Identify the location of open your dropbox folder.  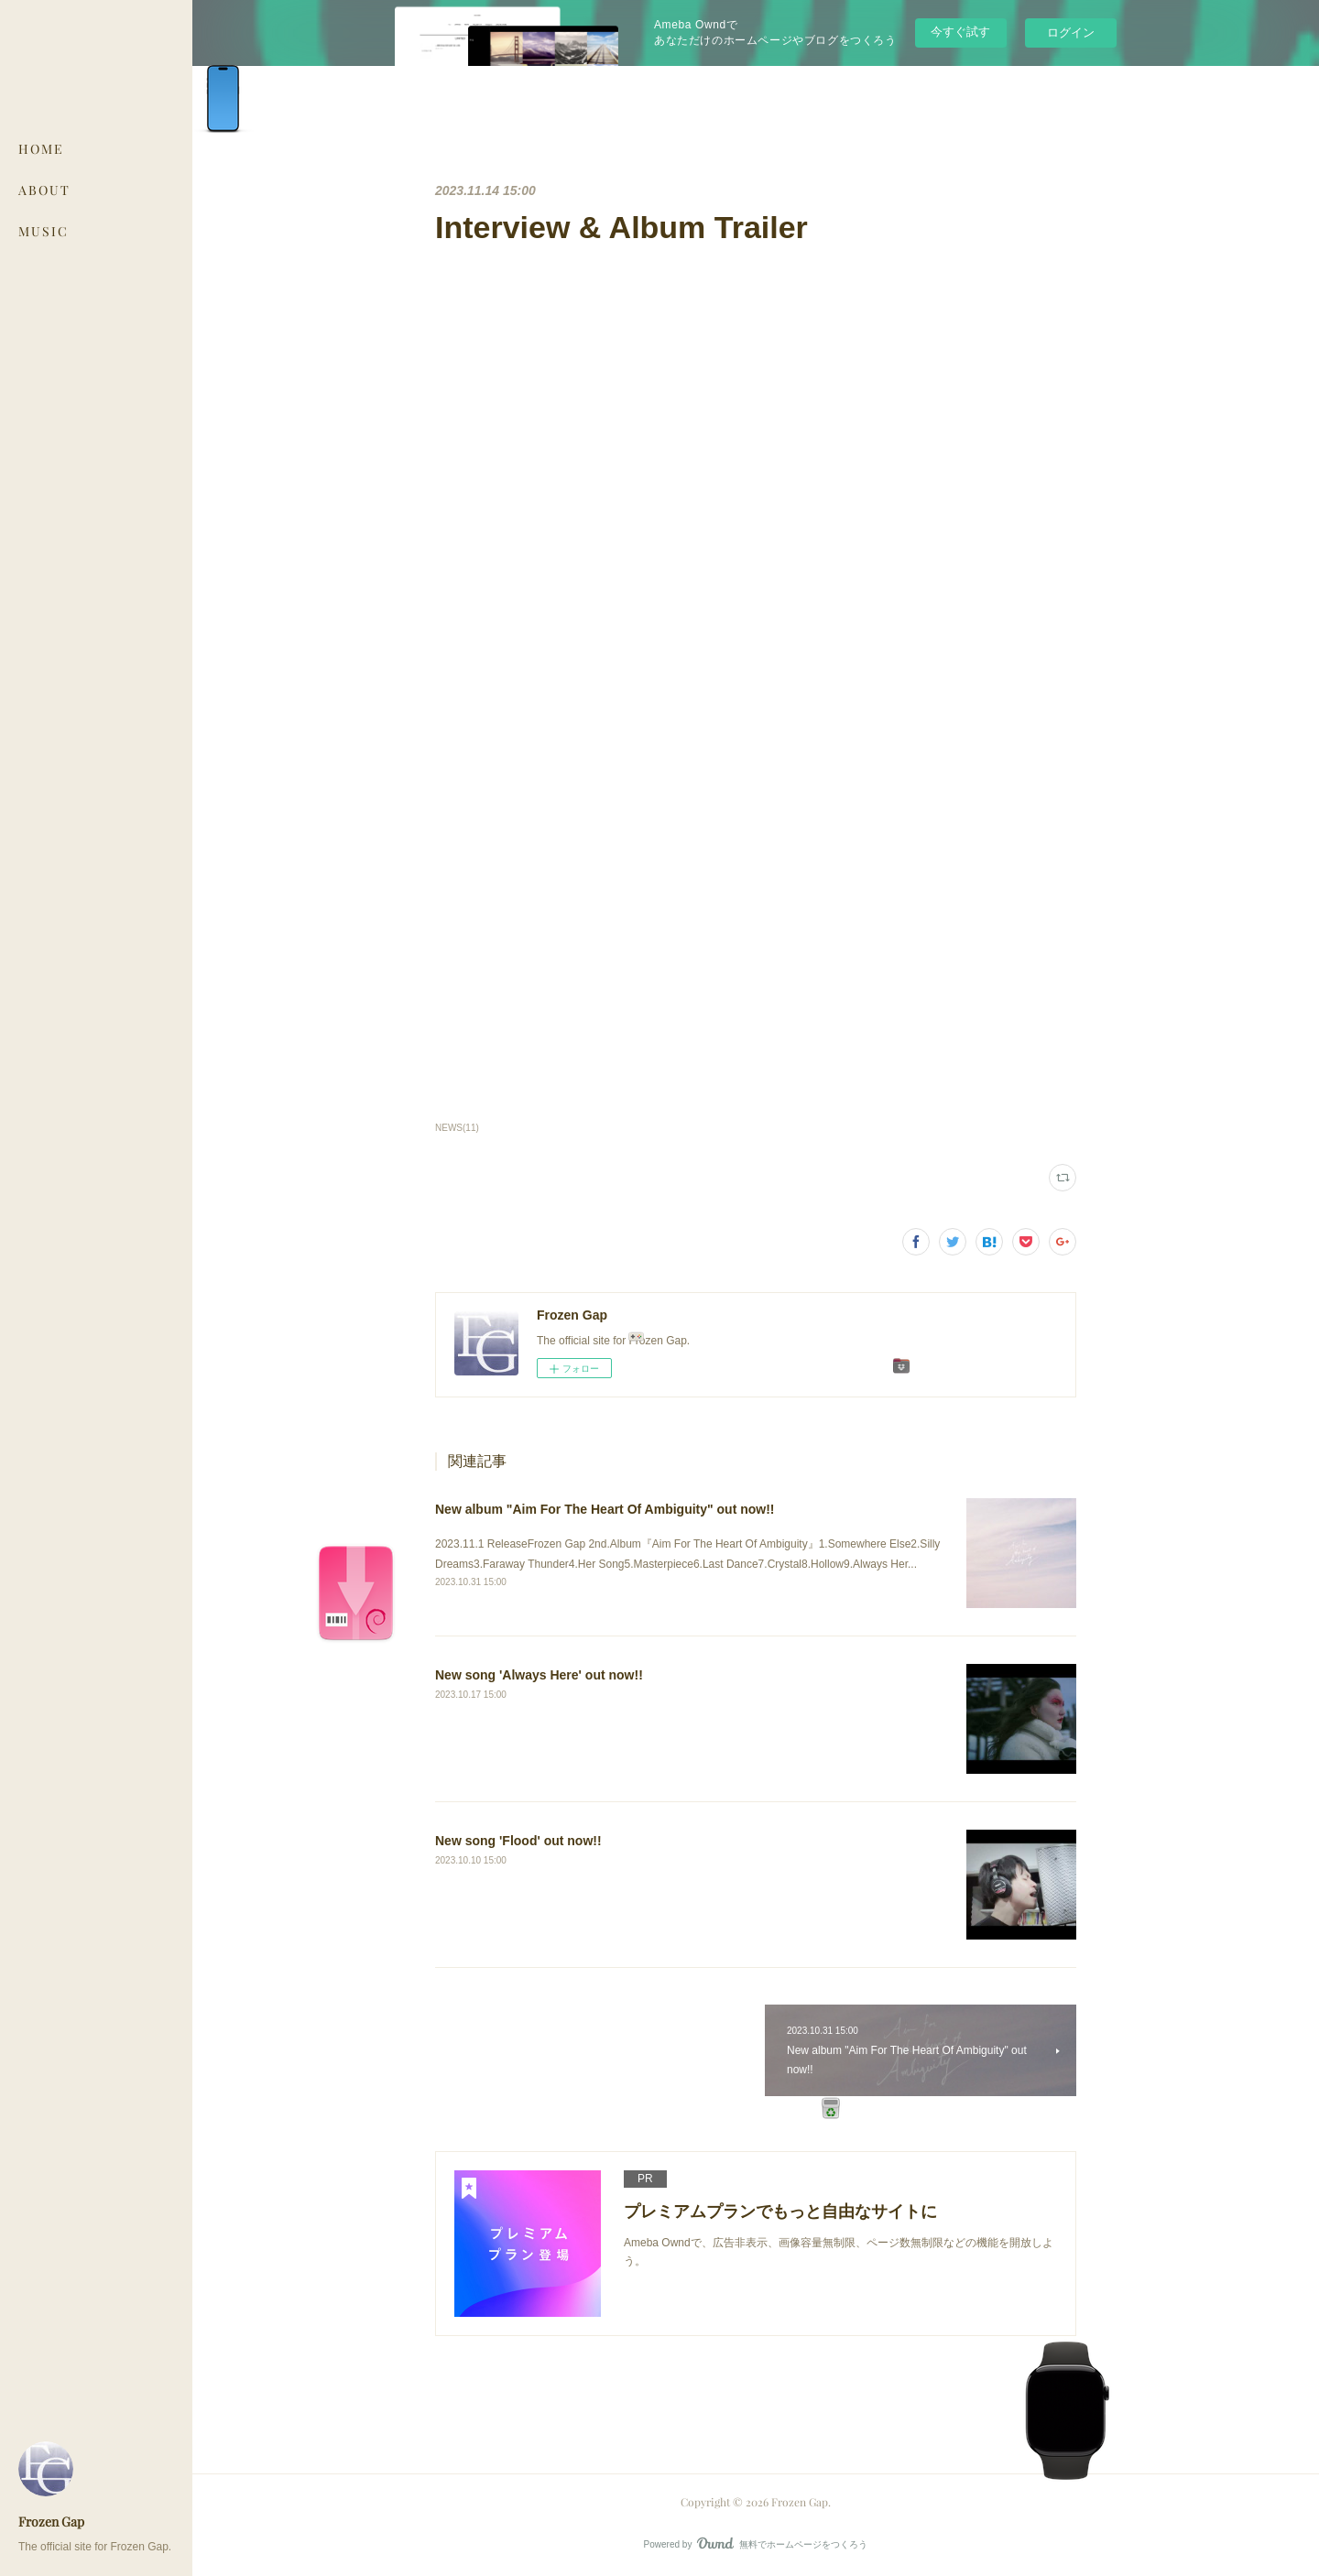
(901, 1365).